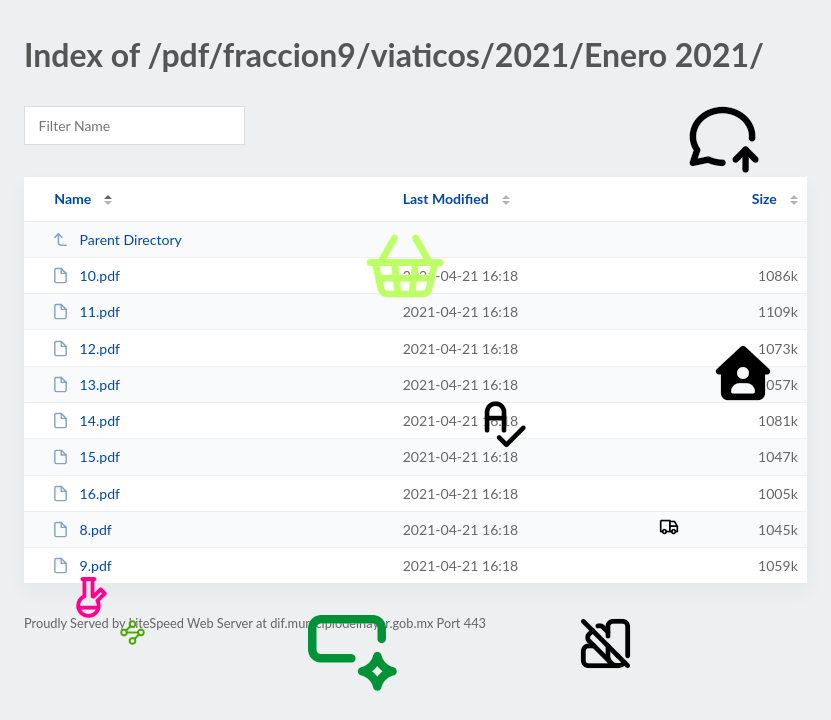 This screenshot has width=831, height=720. I want to click on send a message, so click(722, 136).